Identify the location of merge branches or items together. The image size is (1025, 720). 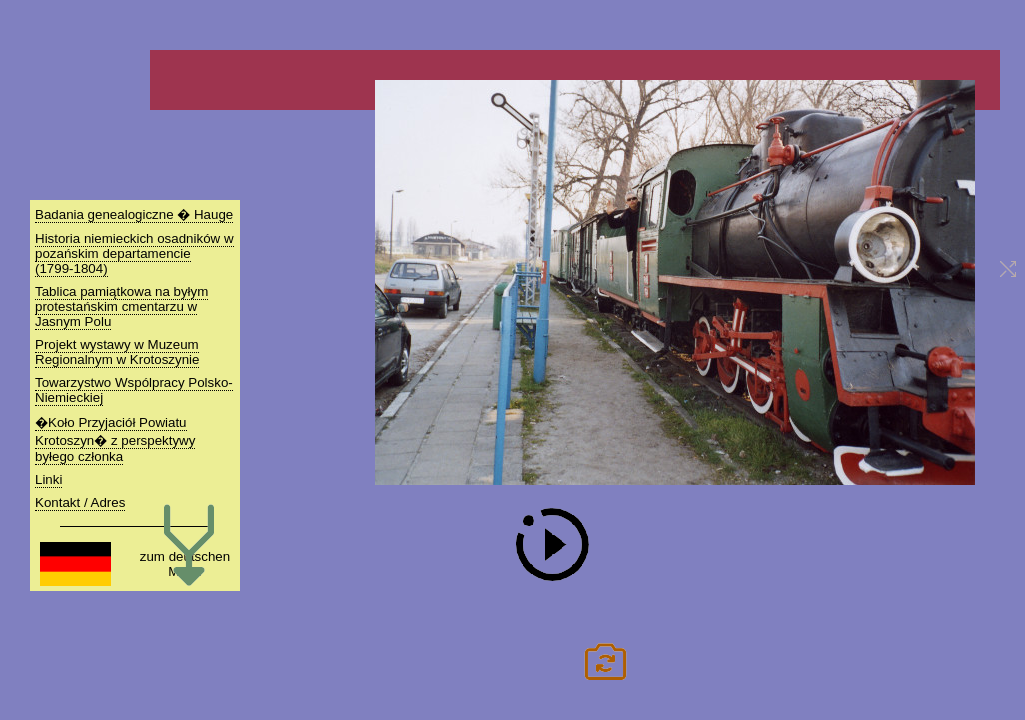
(189, 542).